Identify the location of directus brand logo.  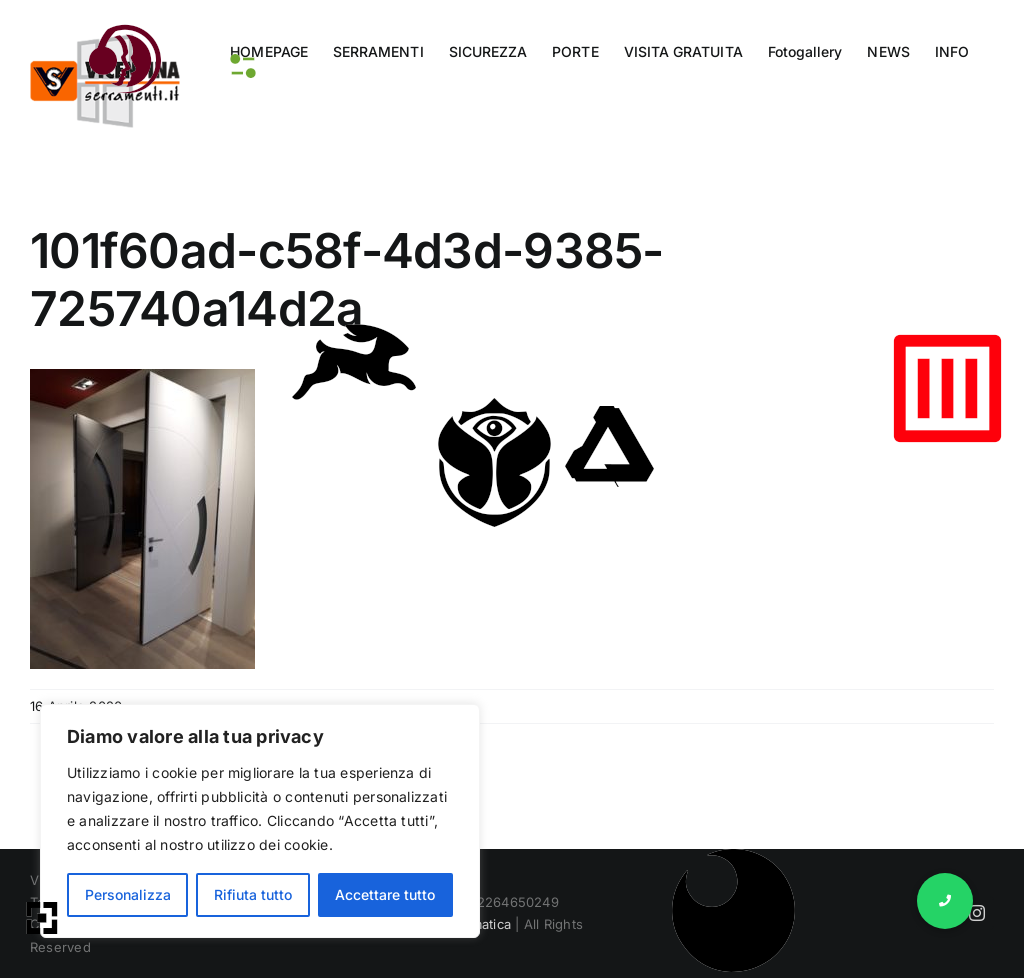
(354, 362).